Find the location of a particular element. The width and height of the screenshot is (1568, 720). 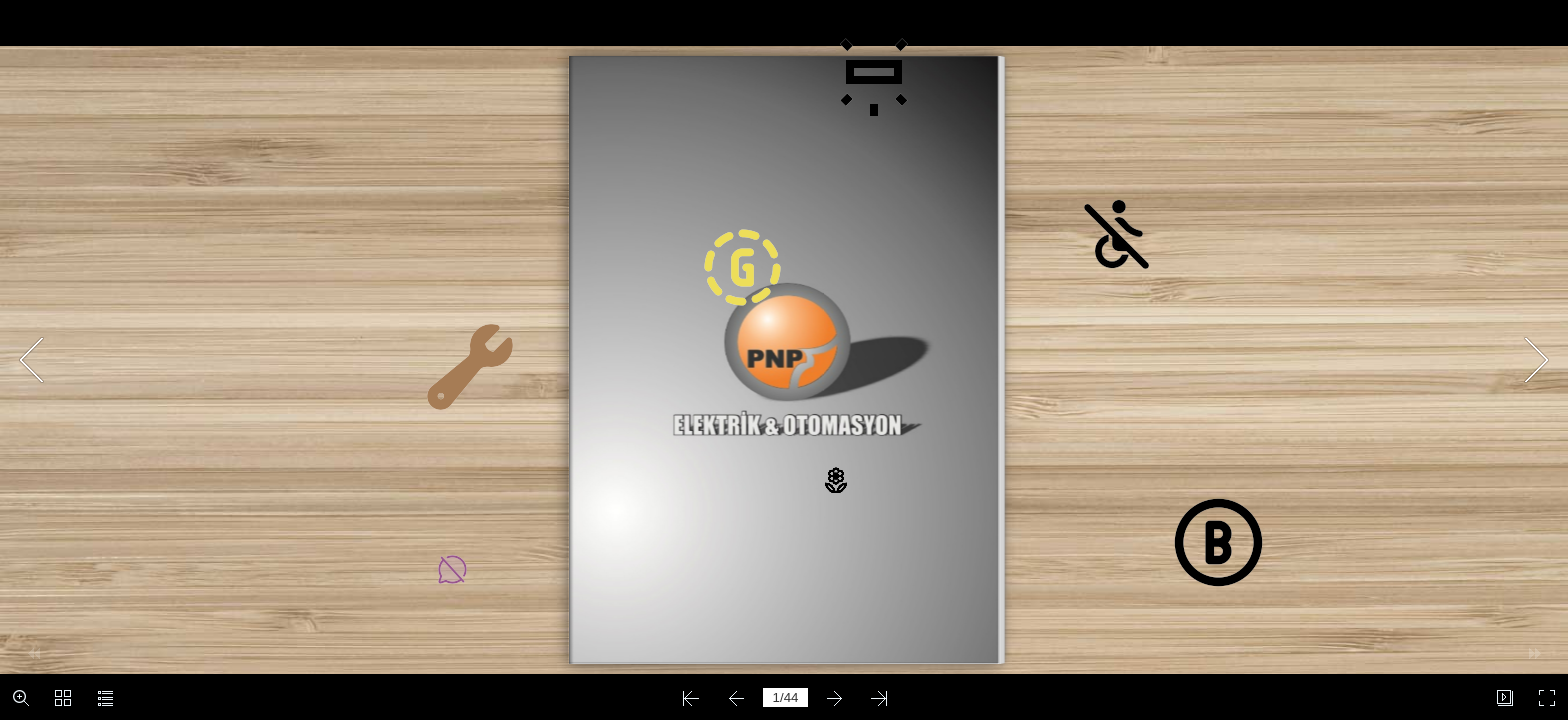

find nearby florists or flower shops is located at coordinates (836, 481).